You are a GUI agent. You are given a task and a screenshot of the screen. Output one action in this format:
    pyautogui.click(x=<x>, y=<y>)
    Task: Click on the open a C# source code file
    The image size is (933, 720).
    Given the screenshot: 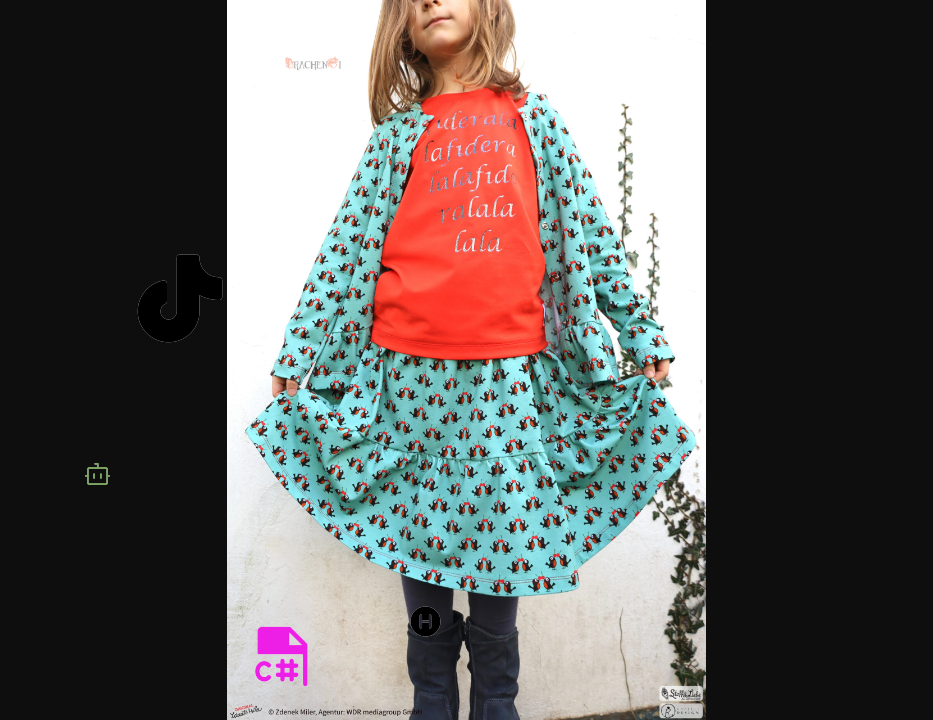 What is the action you would take?
    pyautogui.click(x=282, y=656)
    